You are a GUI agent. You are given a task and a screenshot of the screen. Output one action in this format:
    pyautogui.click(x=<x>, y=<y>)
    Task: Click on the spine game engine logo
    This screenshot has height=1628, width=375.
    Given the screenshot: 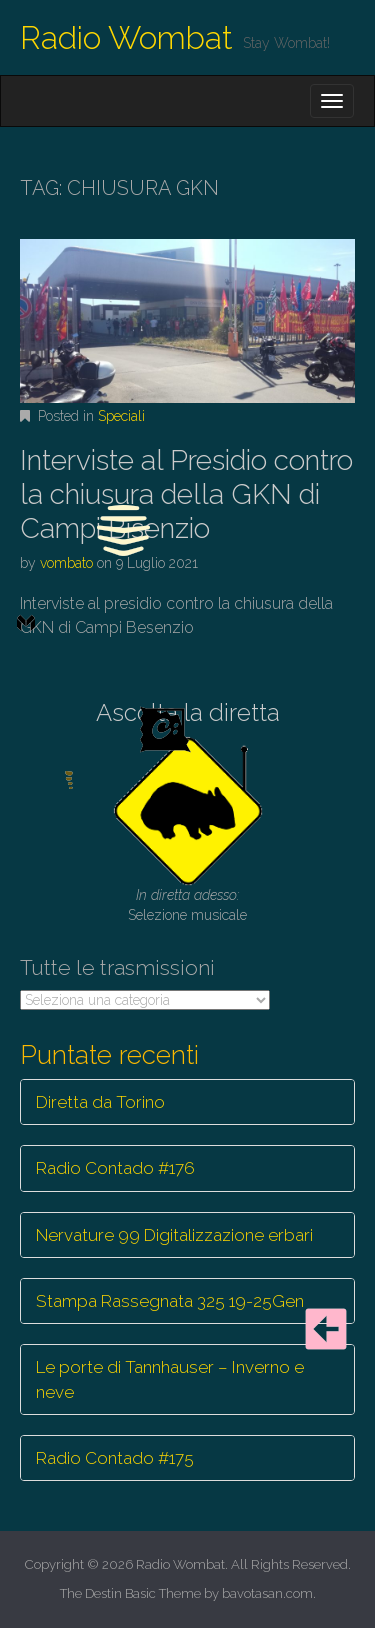 What is the action you would take?
    pyautogui.click(x=69, y=780)
    